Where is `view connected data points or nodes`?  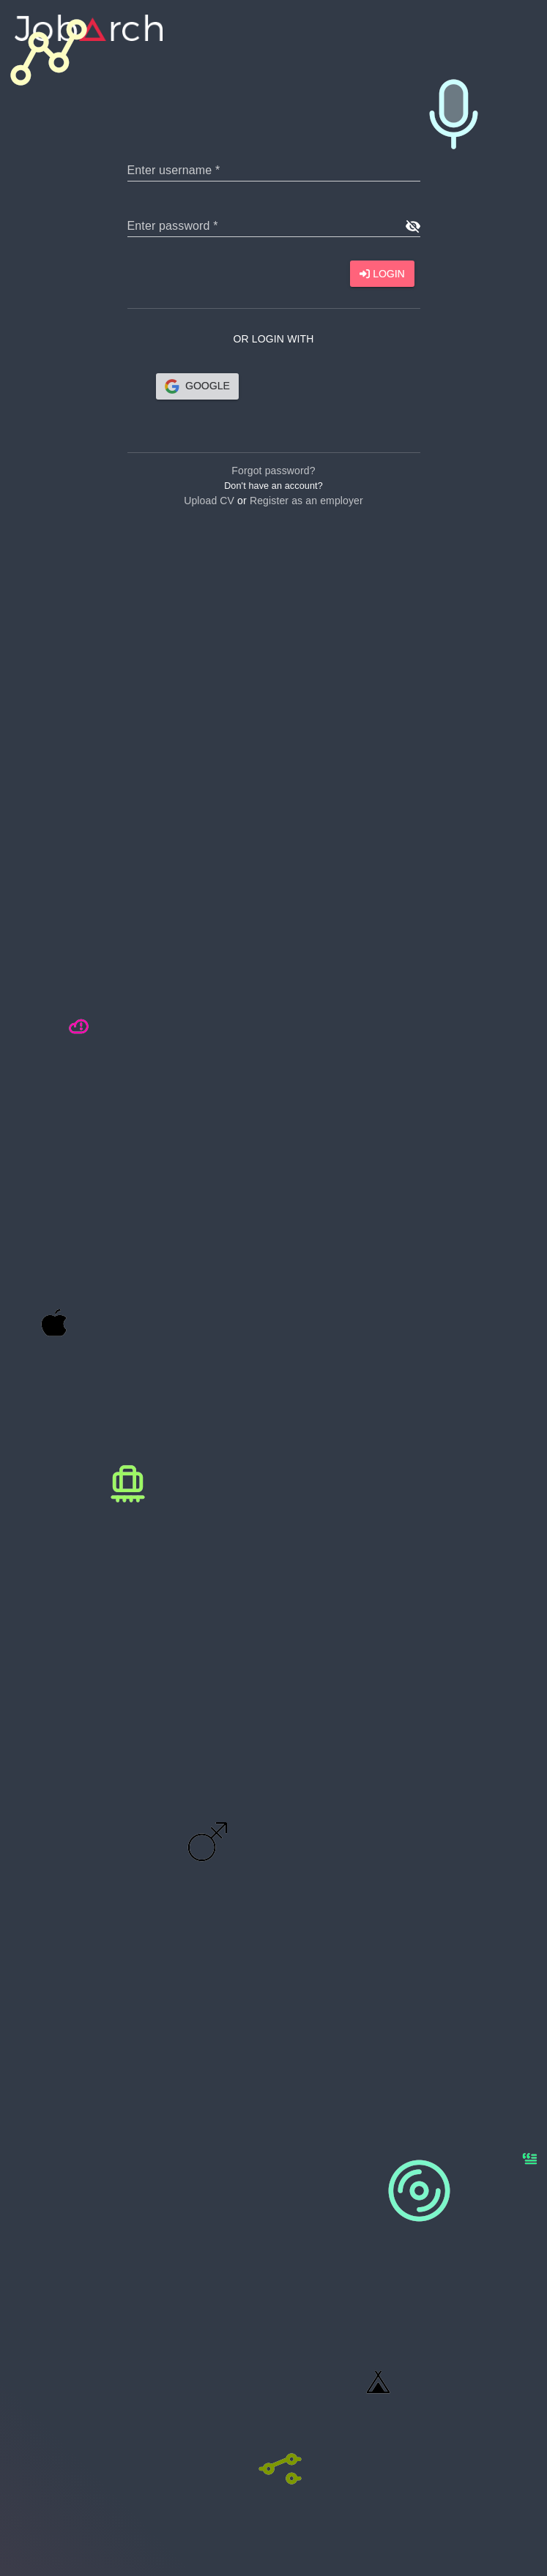
view connected data points or nodes is located at coordinates (48, 52).